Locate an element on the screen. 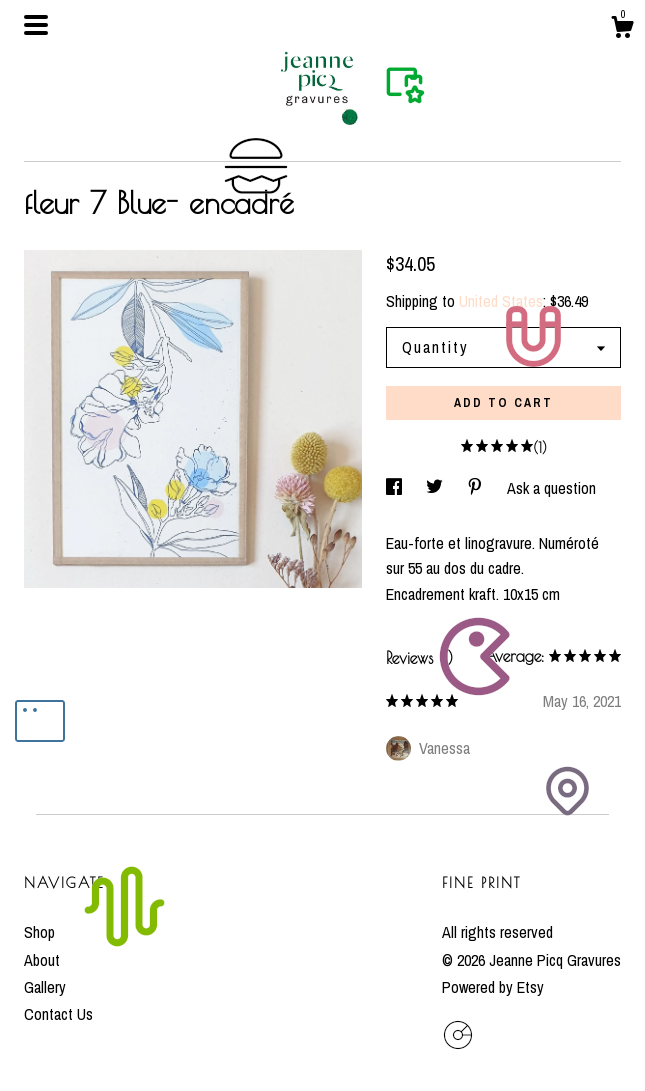 Image resolution: width=645 pixels, height=1091 pixels. play or access media disc content is located at coordinates (458, 1035).